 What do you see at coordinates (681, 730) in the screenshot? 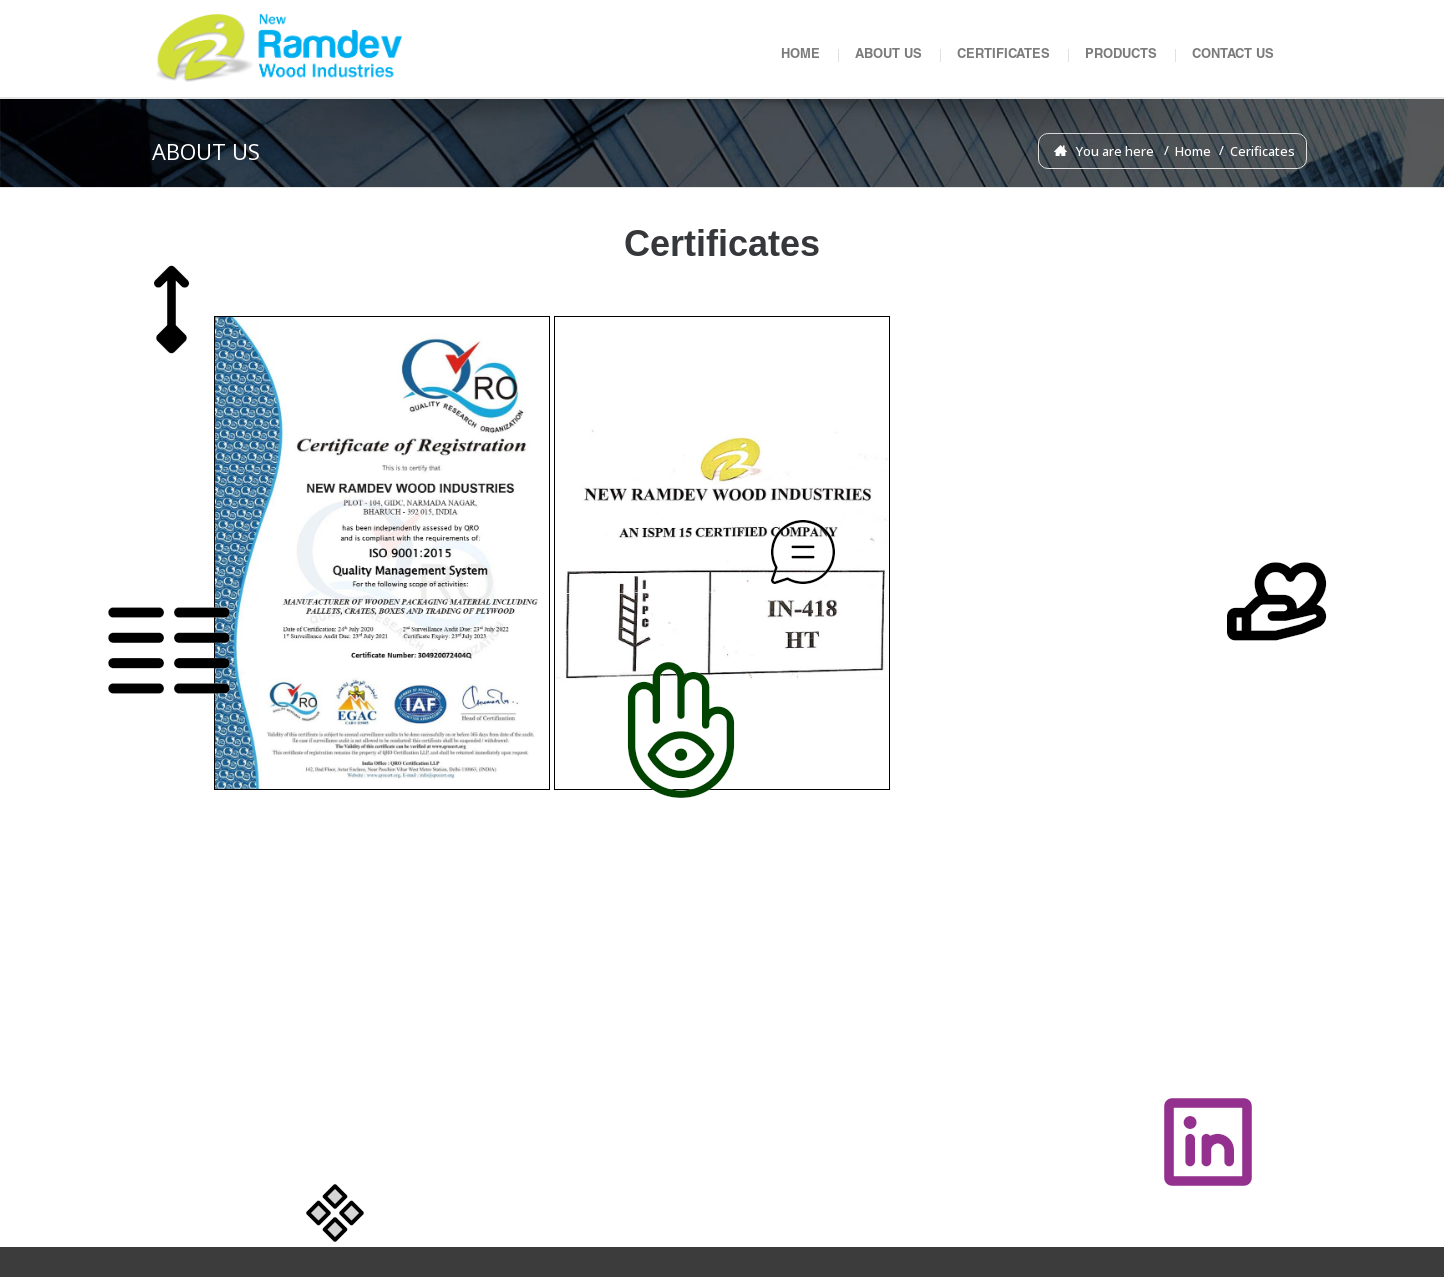
I see `access hand tracking or gesture recognition settings` at bounding box center [681, 730].